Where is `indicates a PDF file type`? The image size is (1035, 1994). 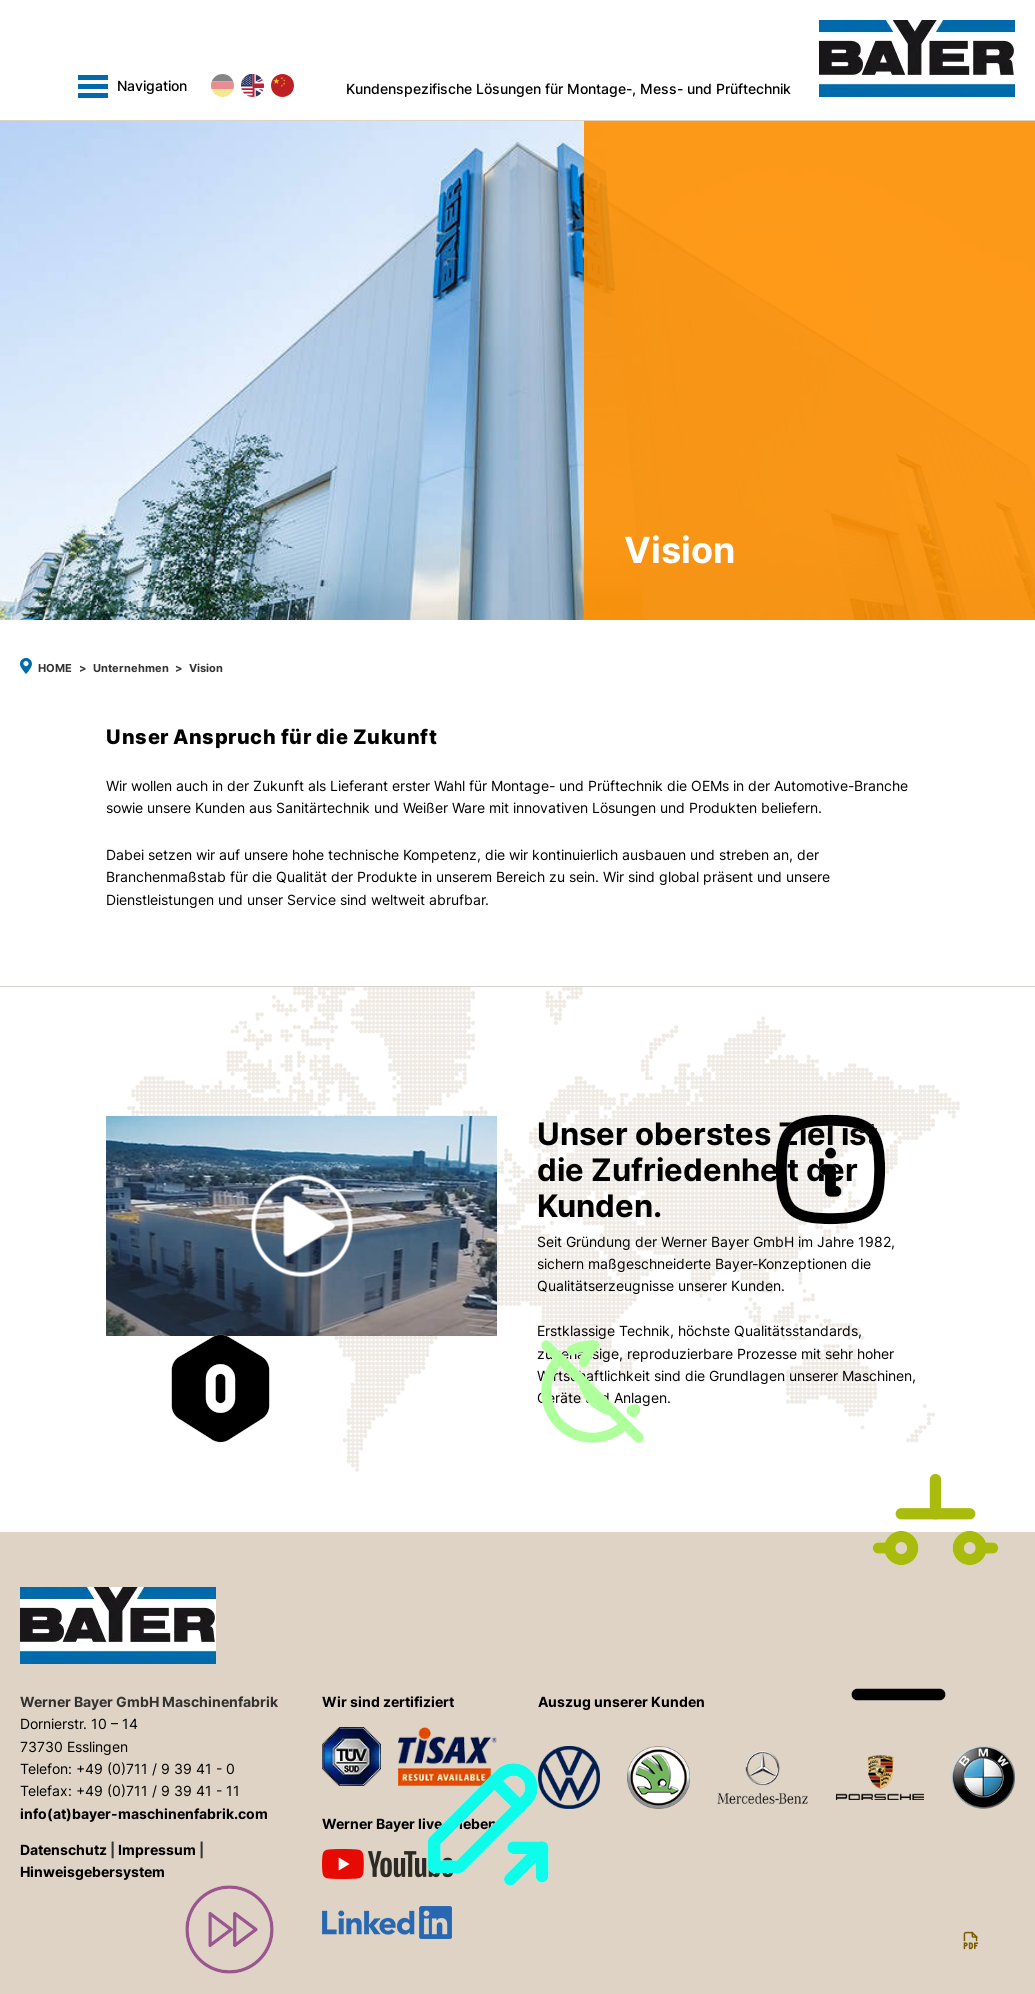
indicates a PDF file type is located at coordinates (970, 1940).